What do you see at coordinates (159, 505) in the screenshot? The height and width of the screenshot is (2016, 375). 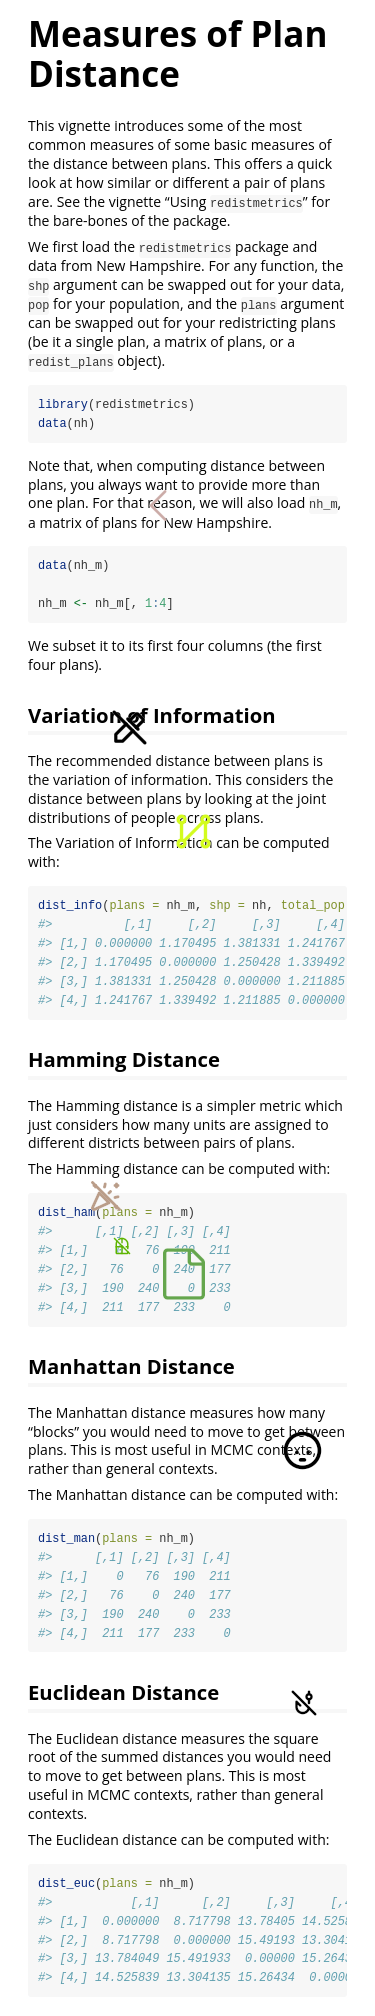 I see `go back to the previous screen` at bounding box center [159, 505].